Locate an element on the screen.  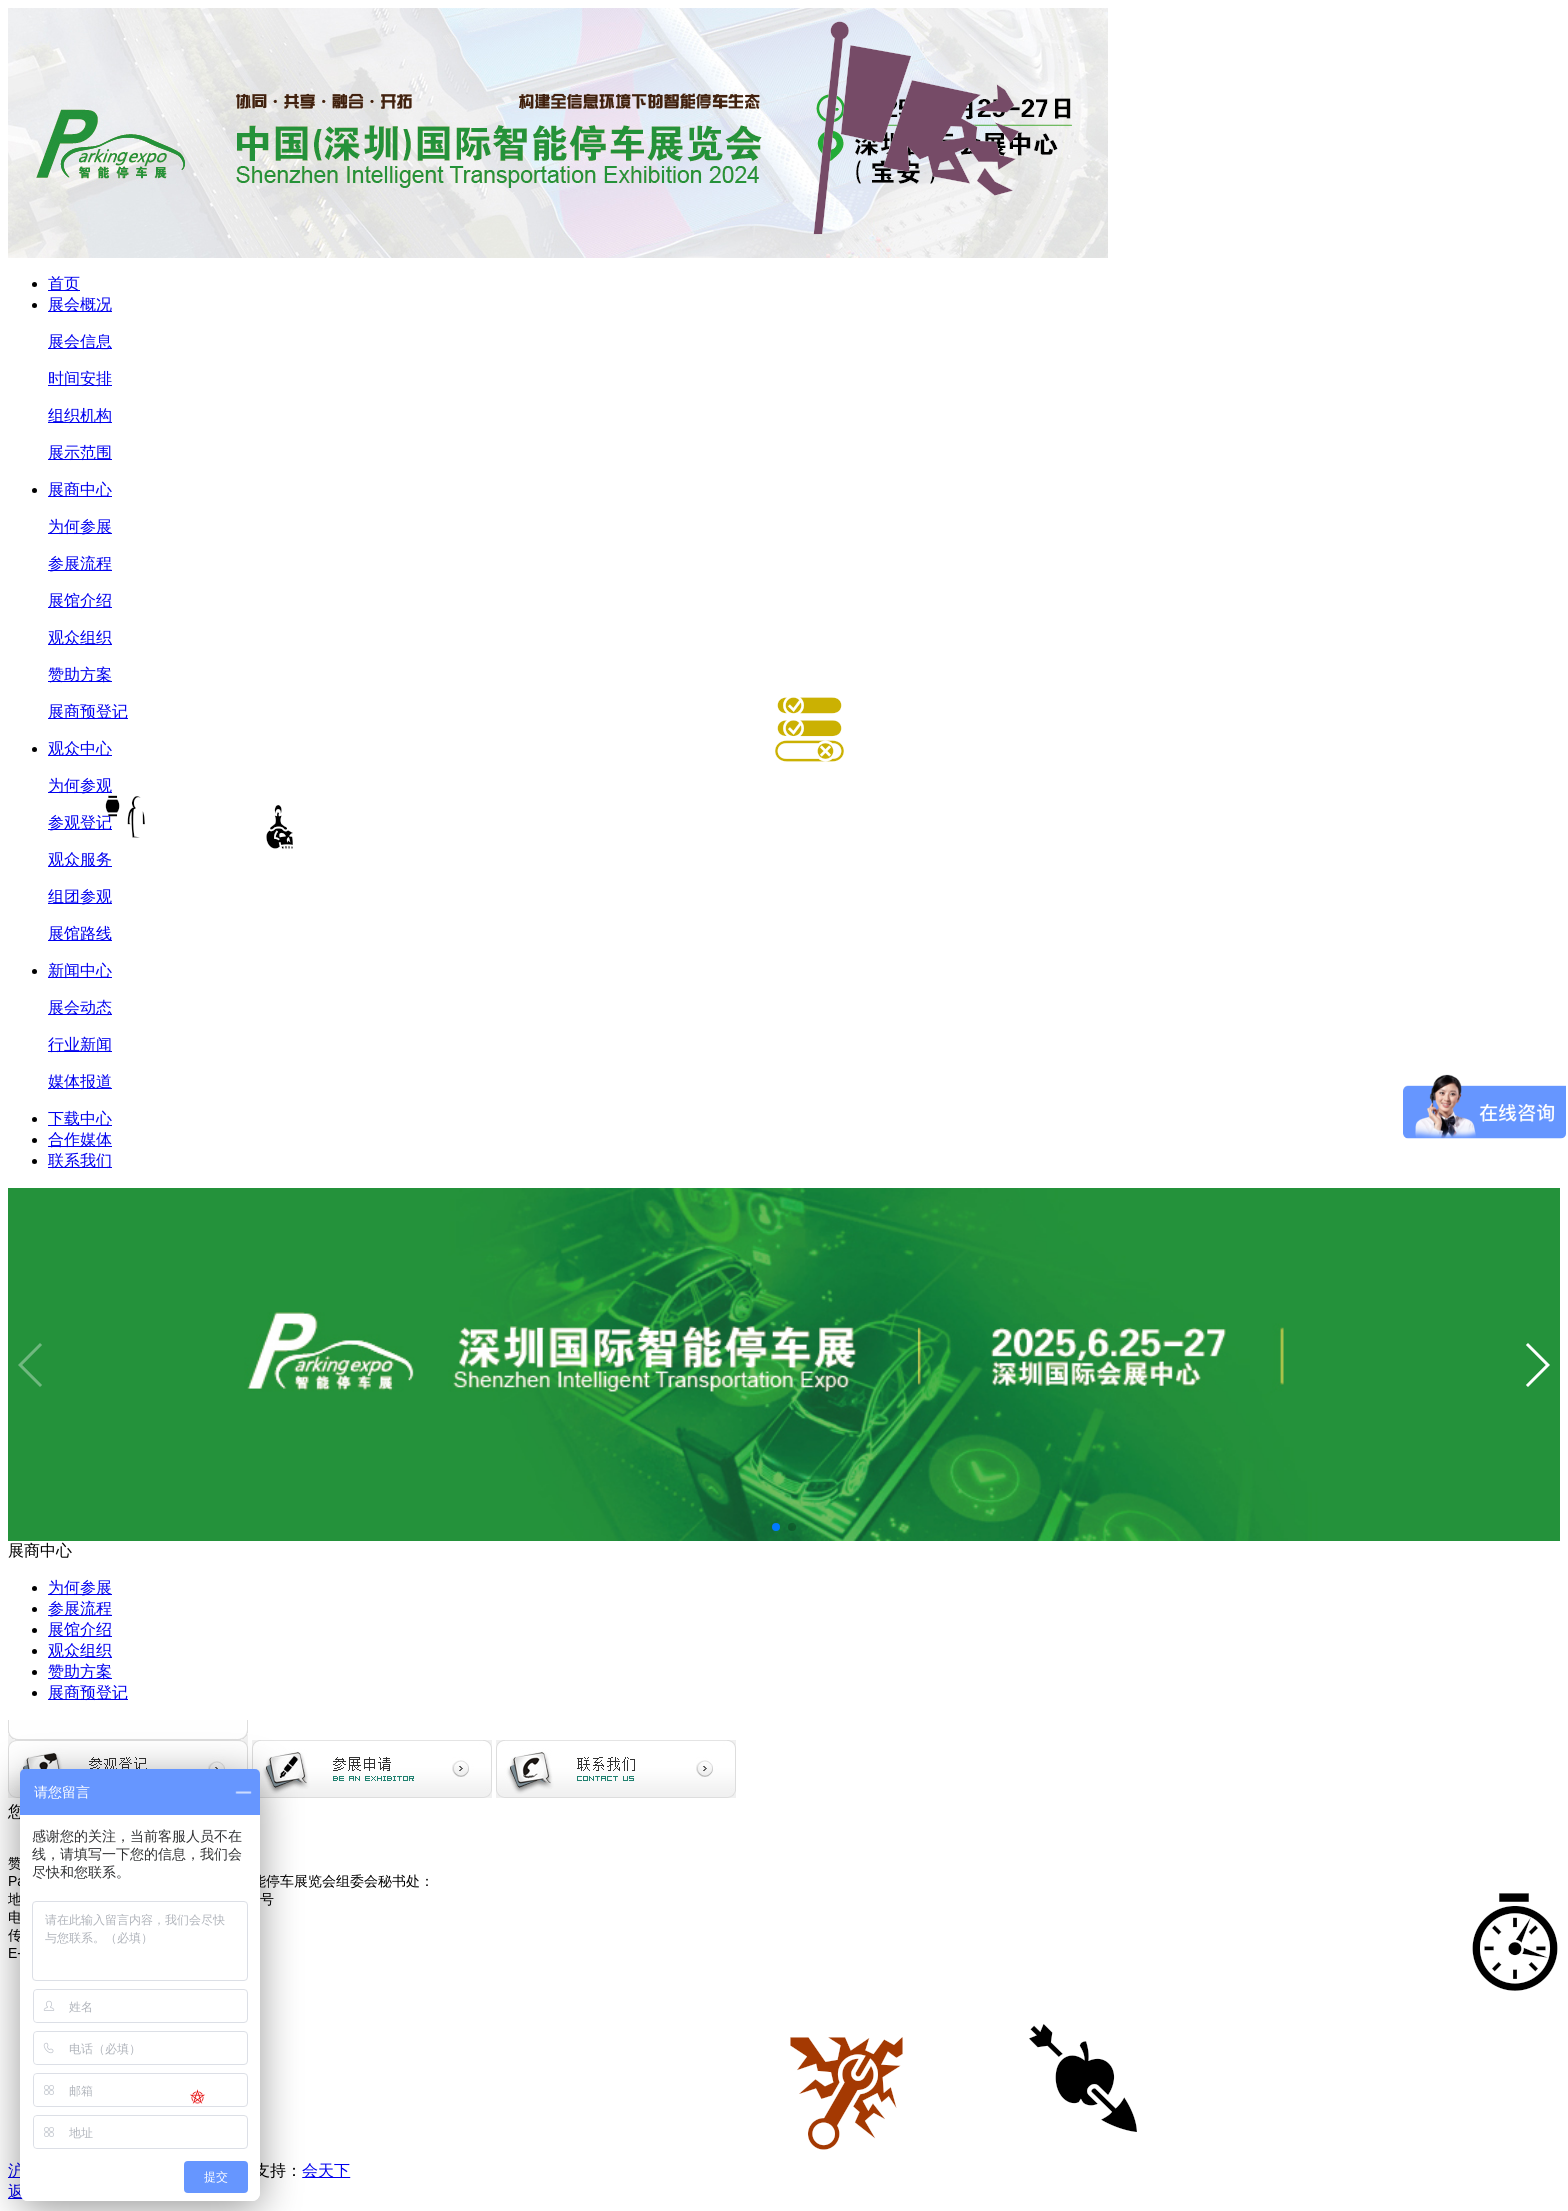
select pentacle symbol for game character or item is located at coordinates (197, 2096).